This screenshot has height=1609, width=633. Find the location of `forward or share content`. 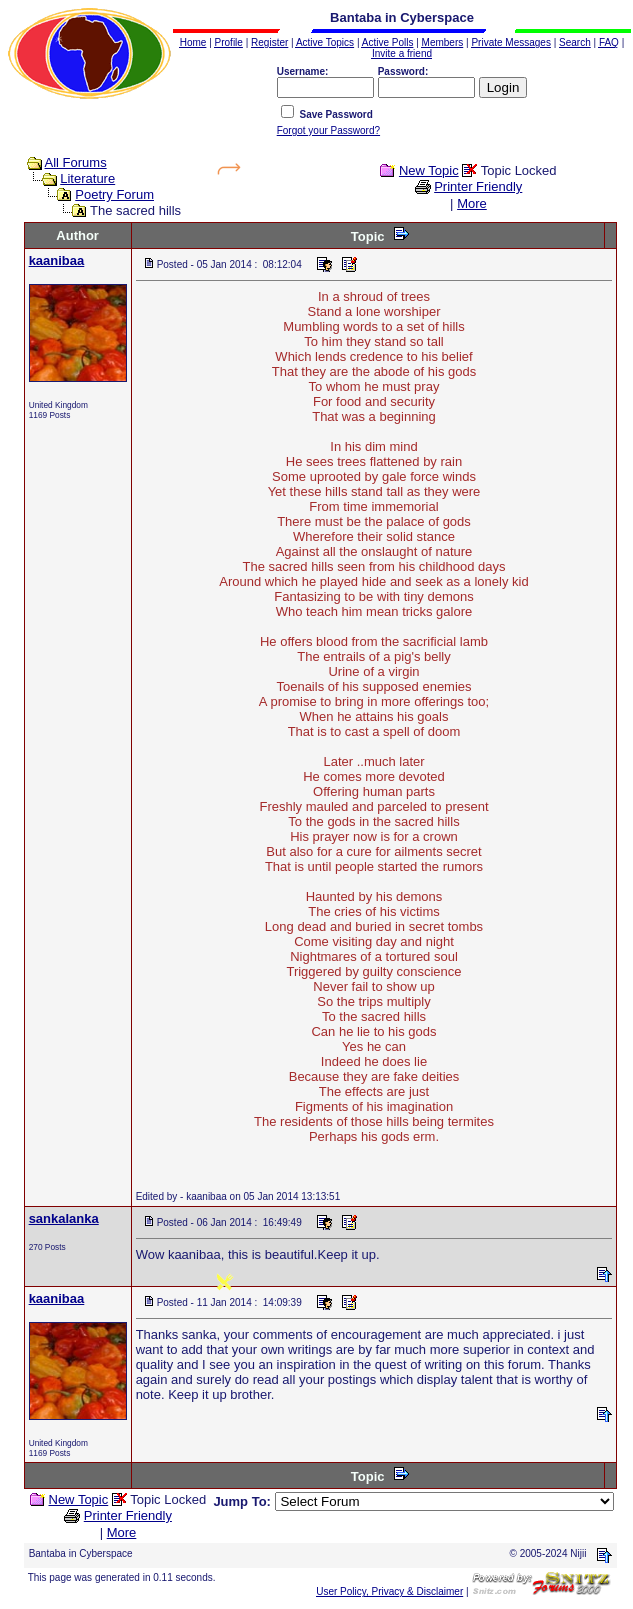

forward or share content is located at coordinates (229, 169).